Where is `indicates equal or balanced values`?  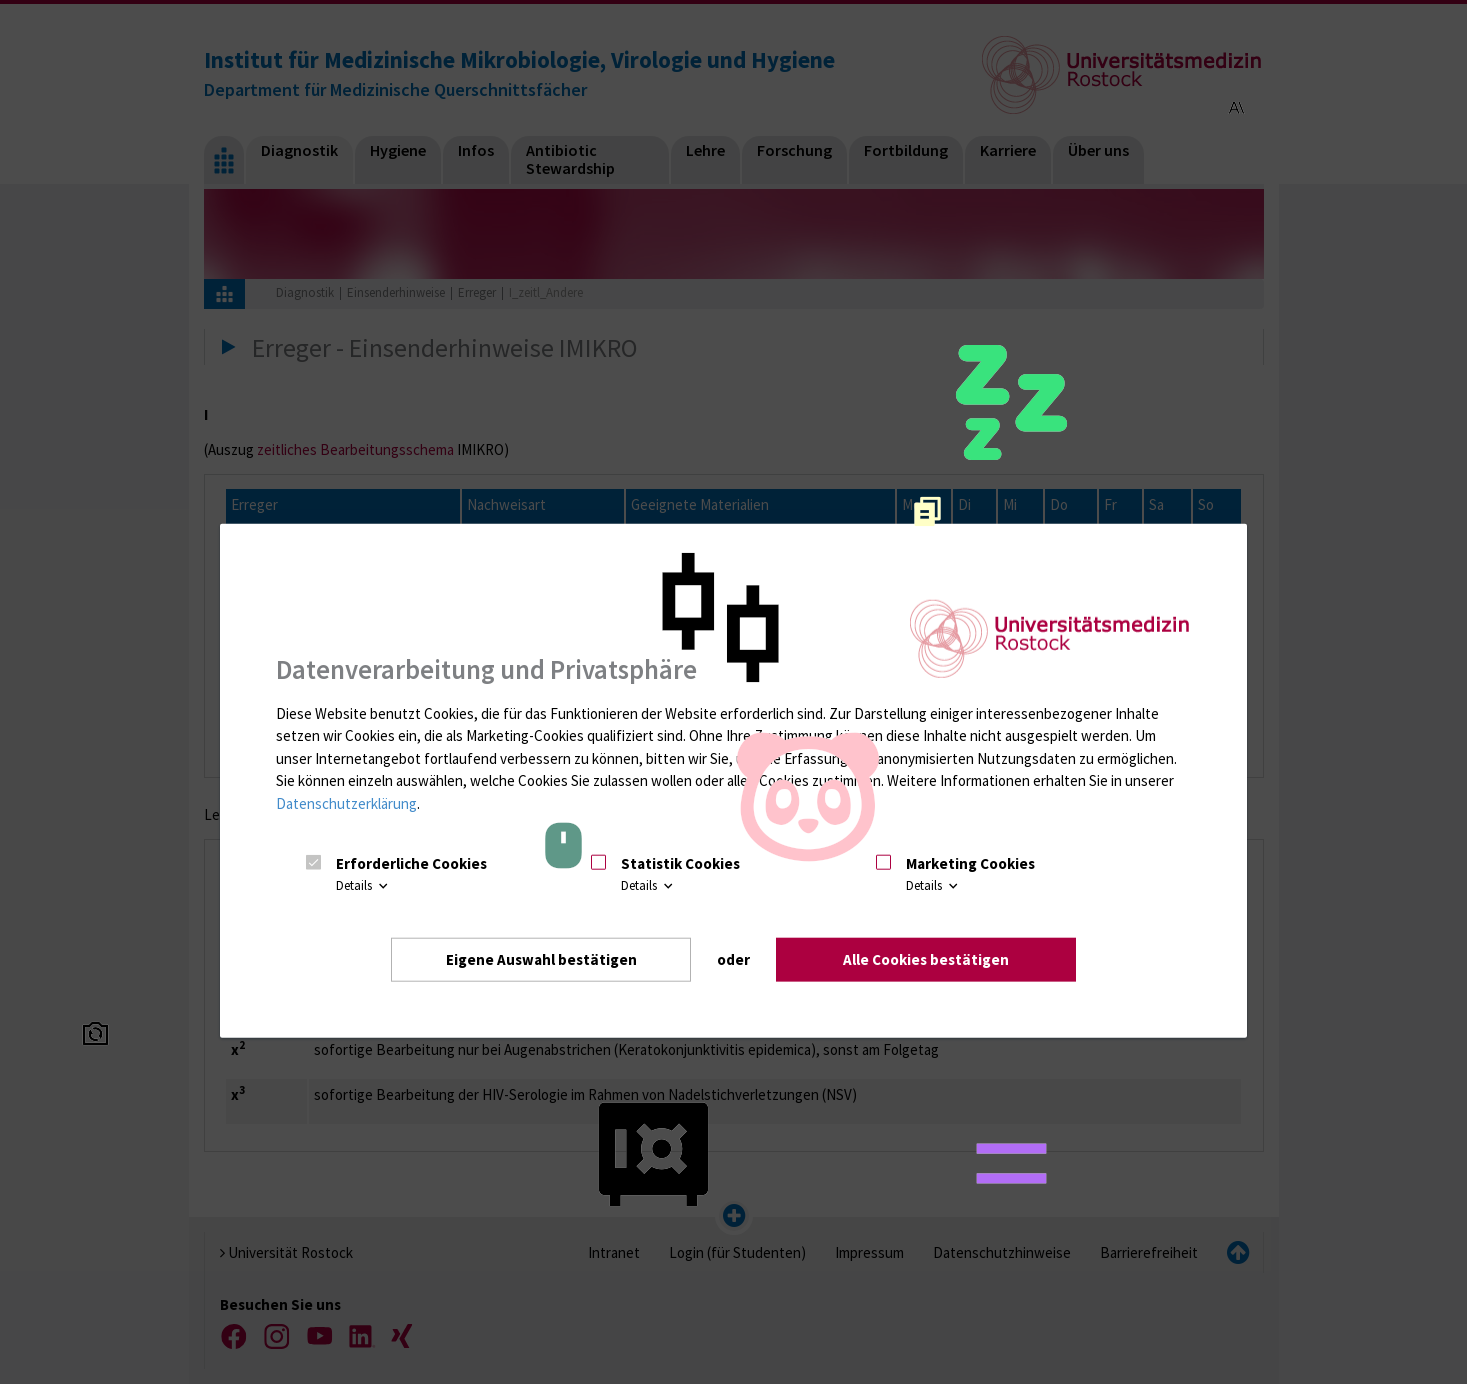
indicates equal or balanced values is located at coordinates (1011, 1163).